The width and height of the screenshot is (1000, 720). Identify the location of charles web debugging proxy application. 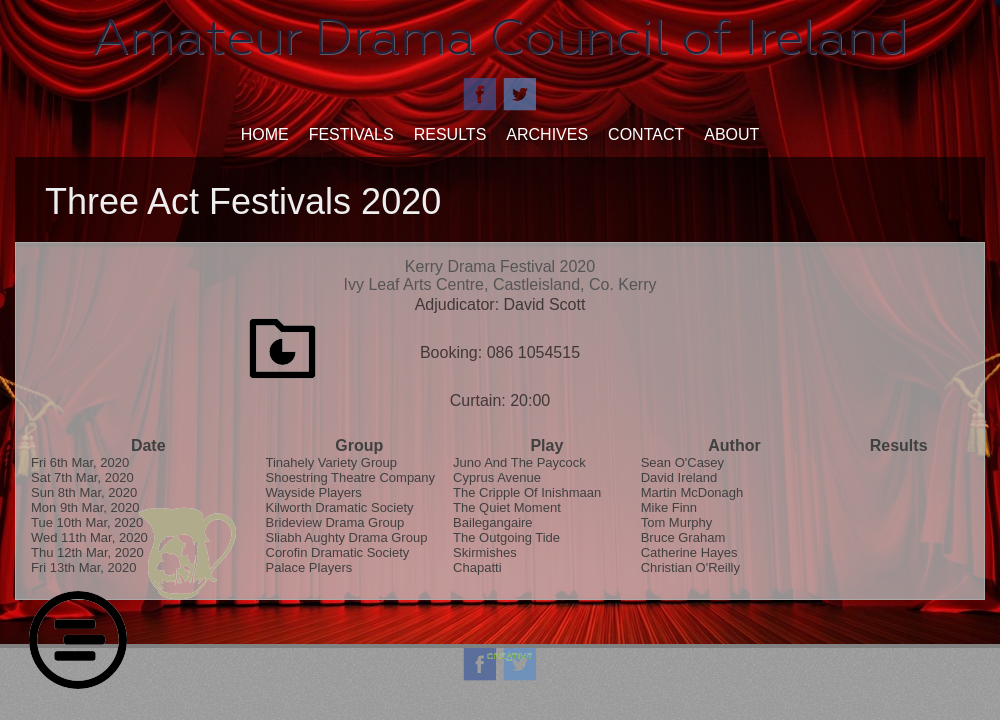
(187, 553).